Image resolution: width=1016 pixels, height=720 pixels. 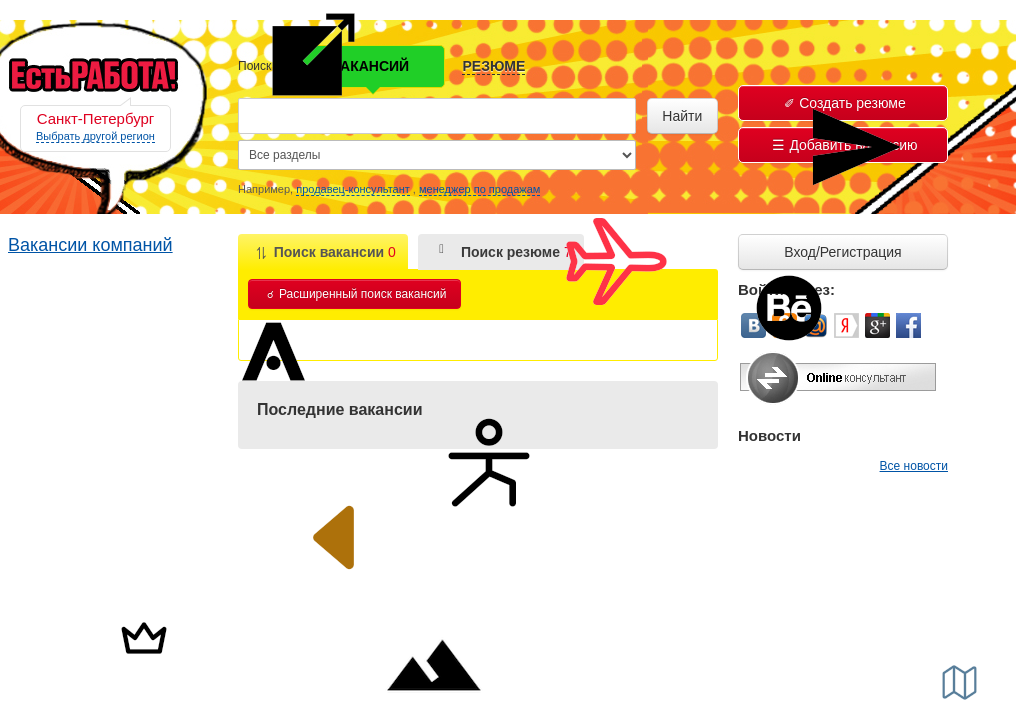 I want to click on send a message, so click(x=857, y=147).